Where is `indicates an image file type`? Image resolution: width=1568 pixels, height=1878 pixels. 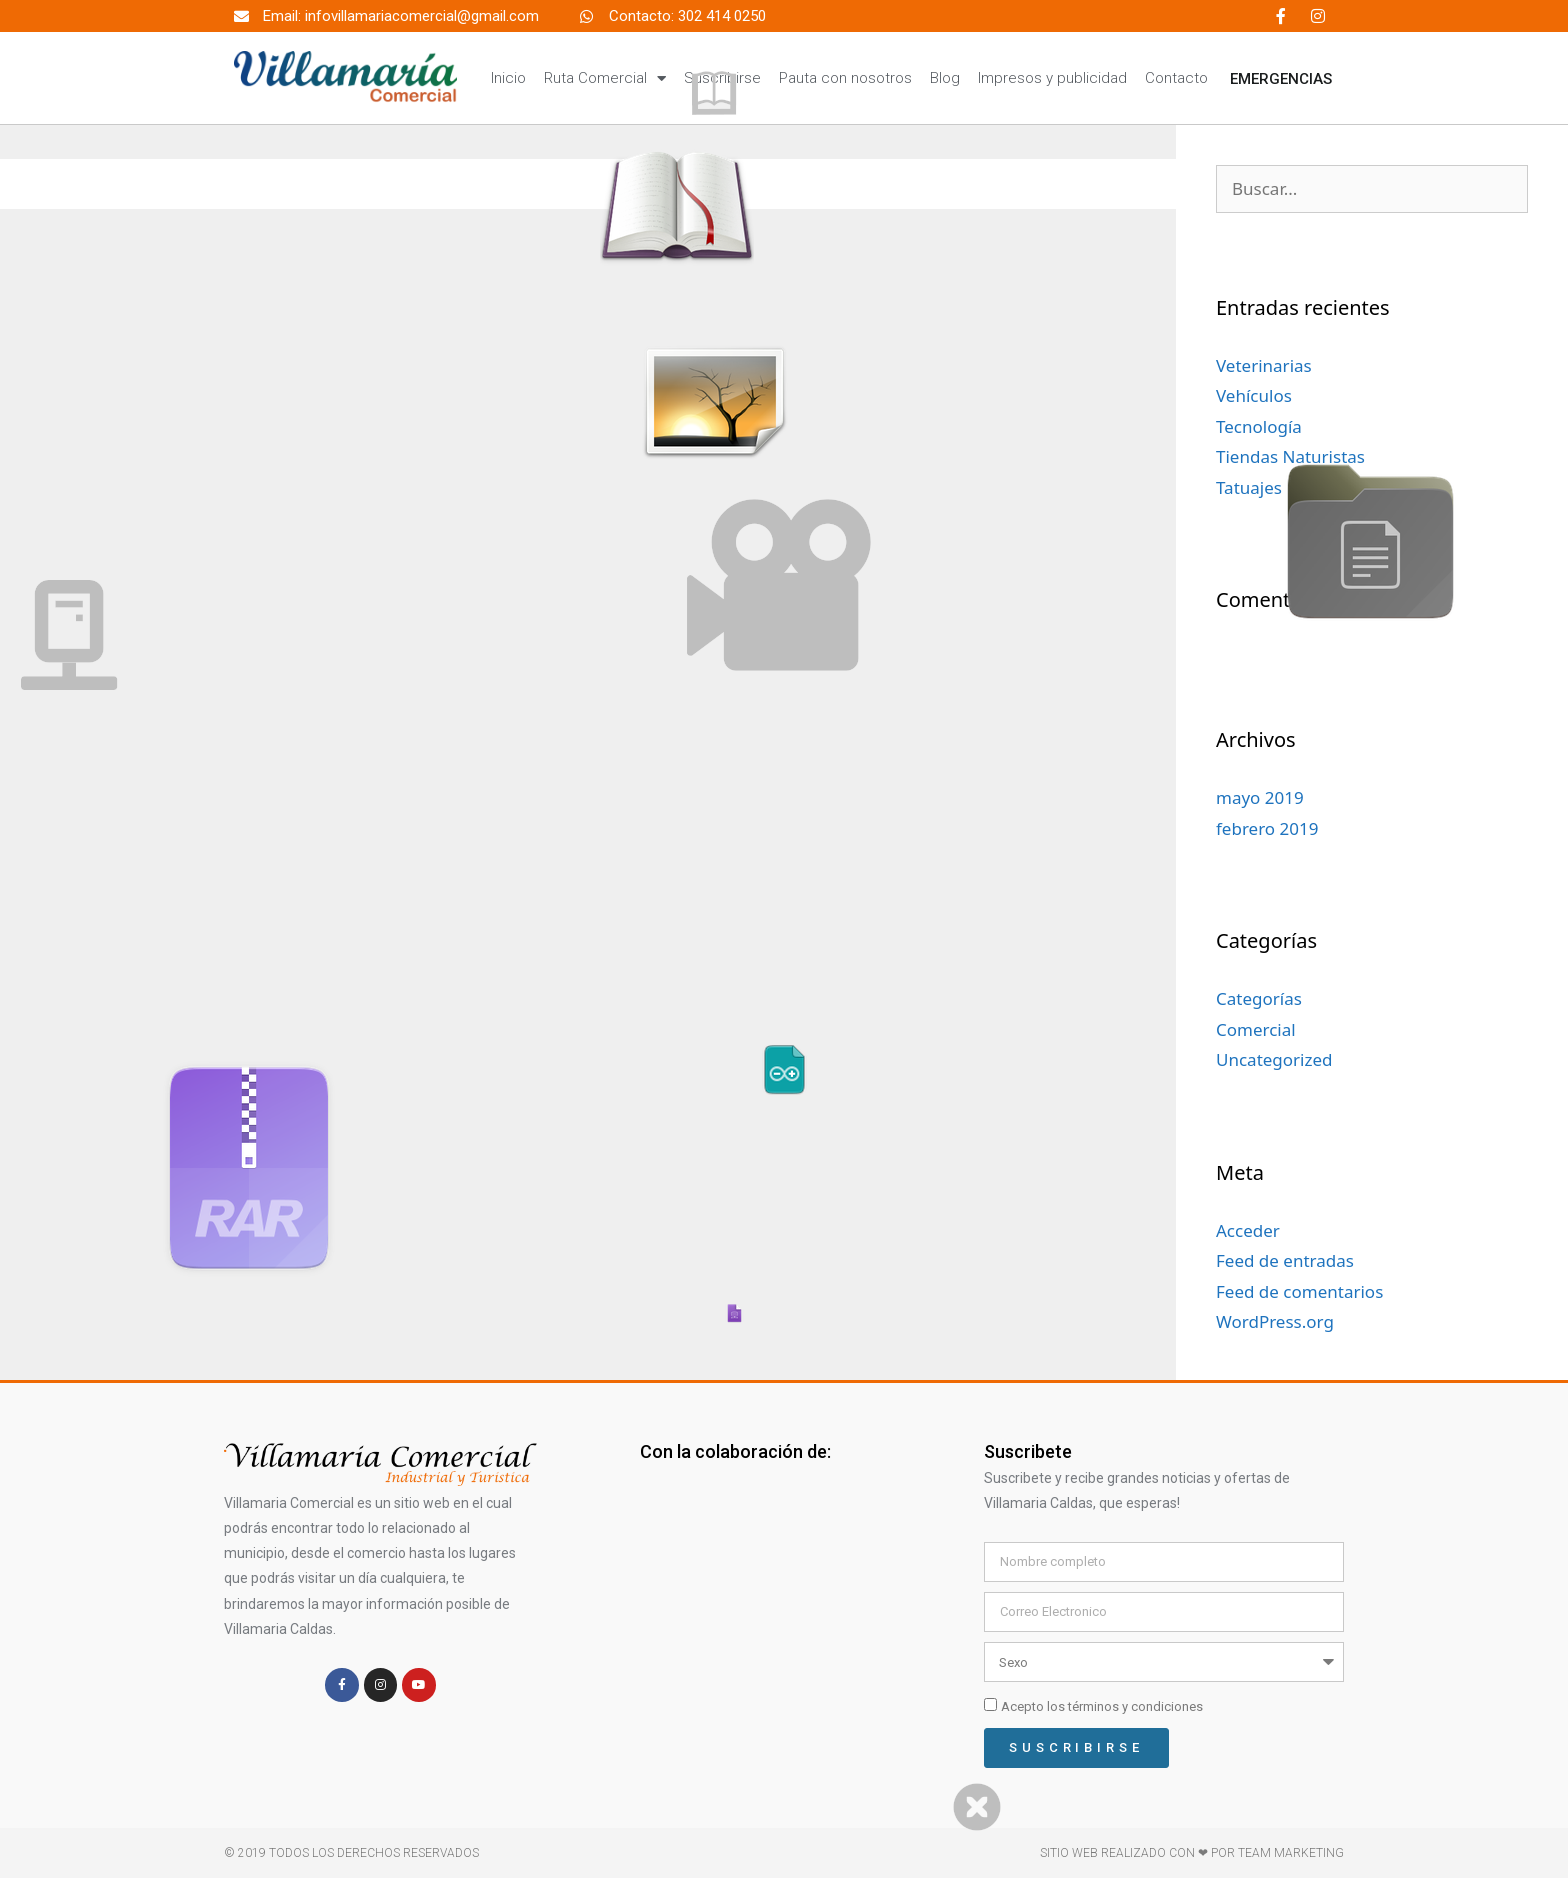
indicates an image file type is located at coordinates (715, 405).